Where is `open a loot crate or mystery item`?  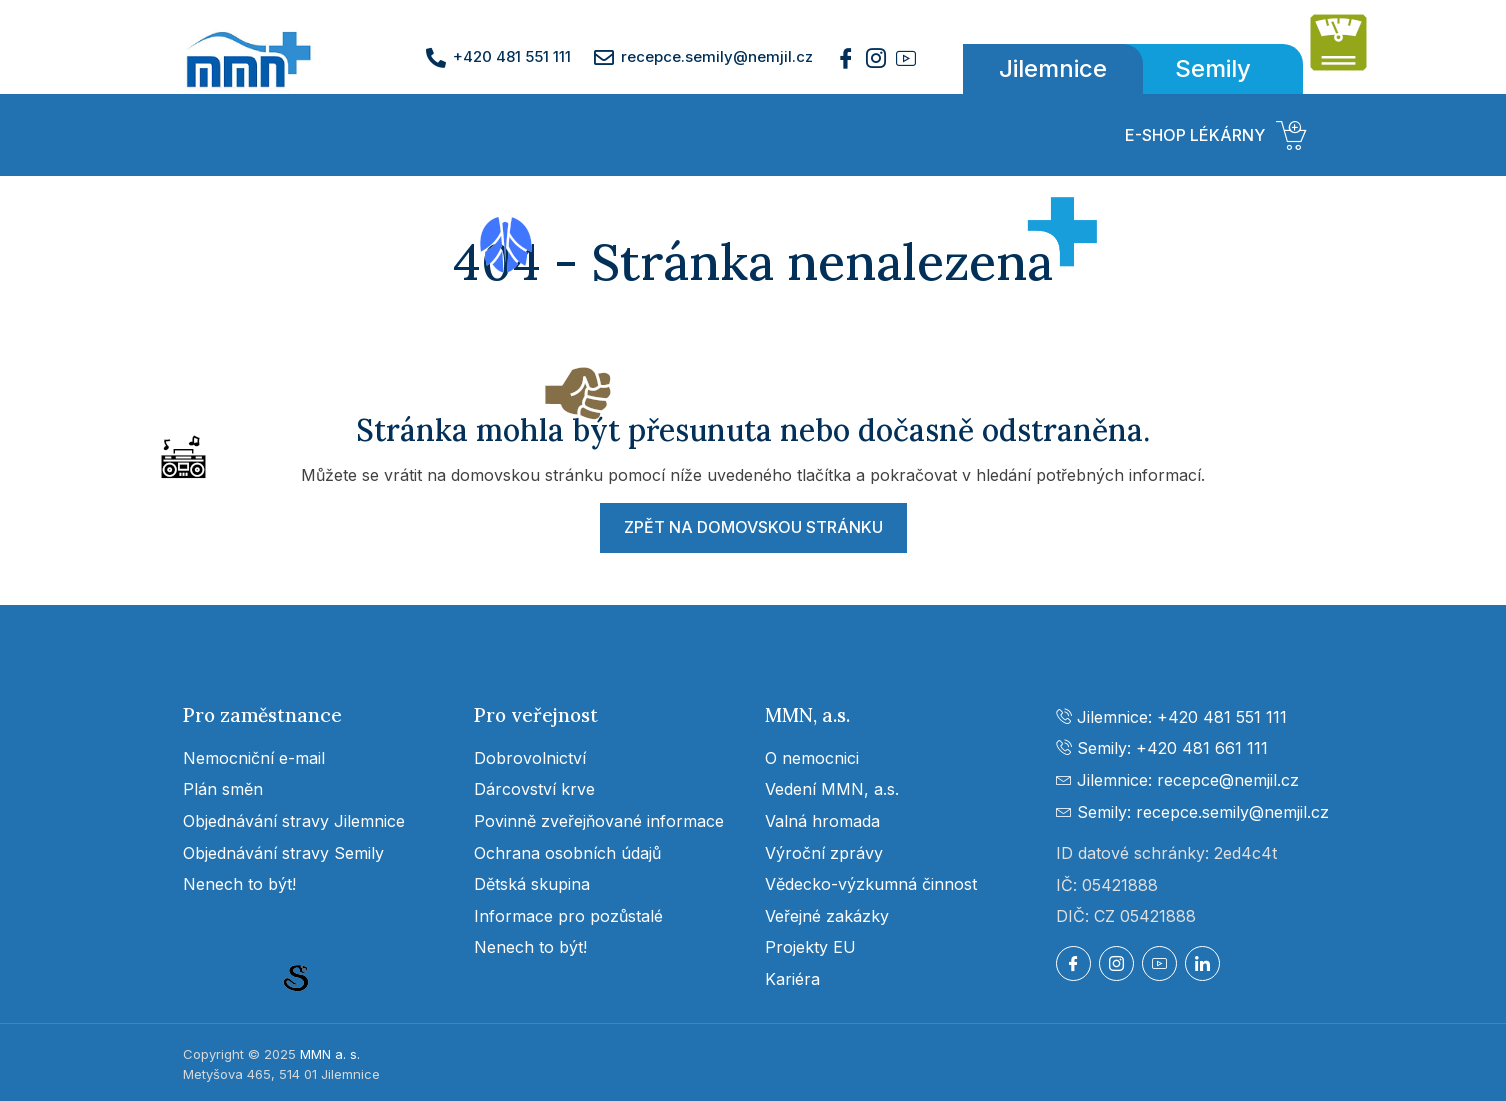 open a loot crate or mystery item is located at coordinates (505, 244).